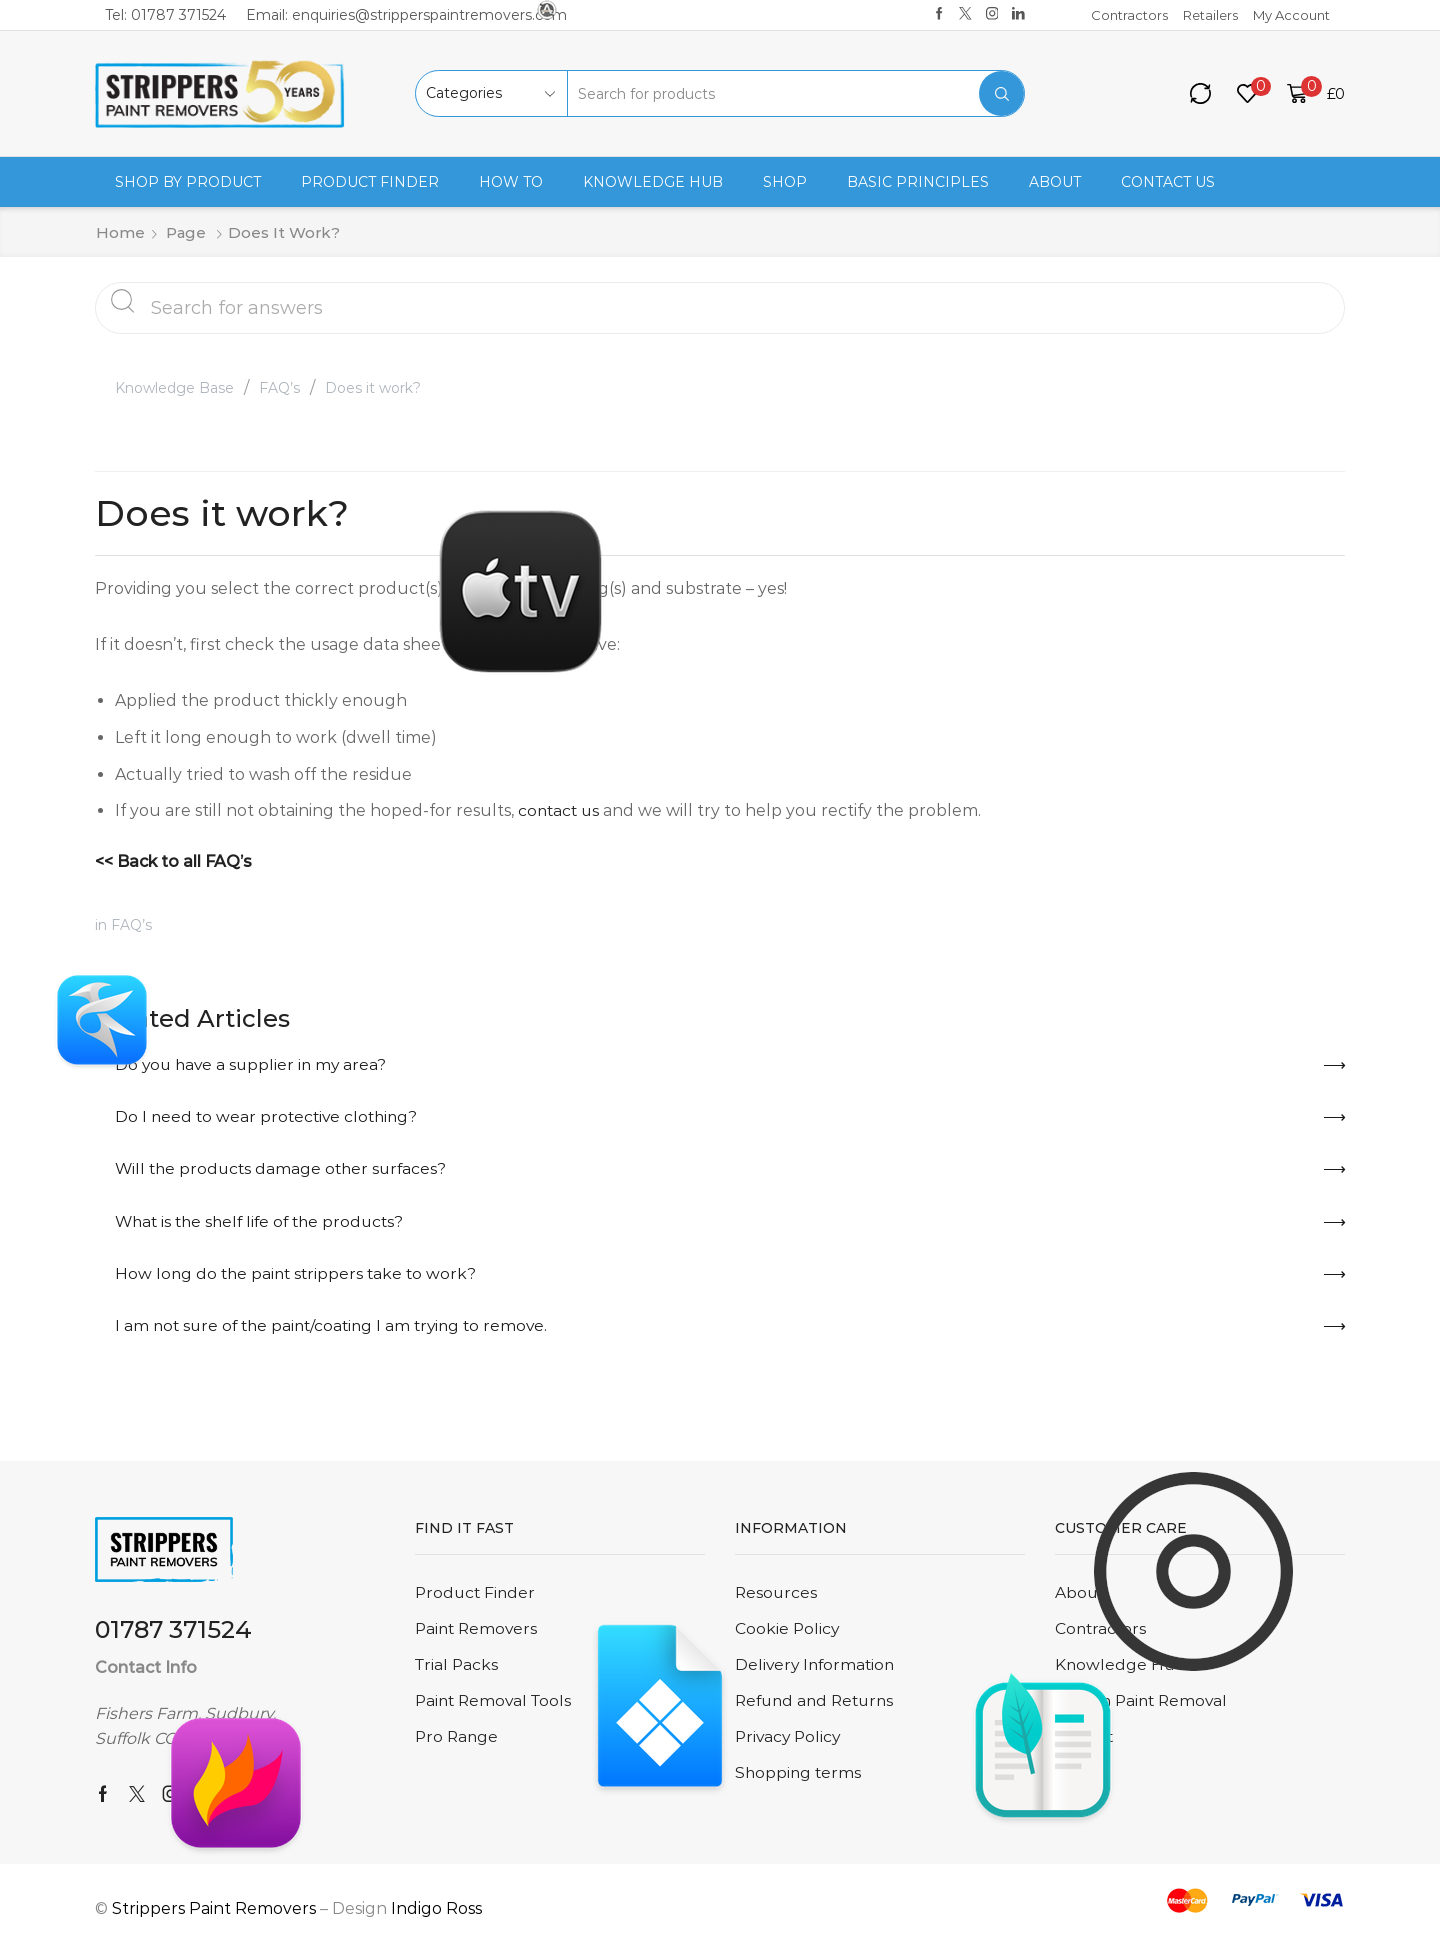 This screenshot has height=1957, width=1440. Describe the element at coordinates (660, 1709) in the screenshot. I see `windows control panel file running through wine compatibility layer` at that location.